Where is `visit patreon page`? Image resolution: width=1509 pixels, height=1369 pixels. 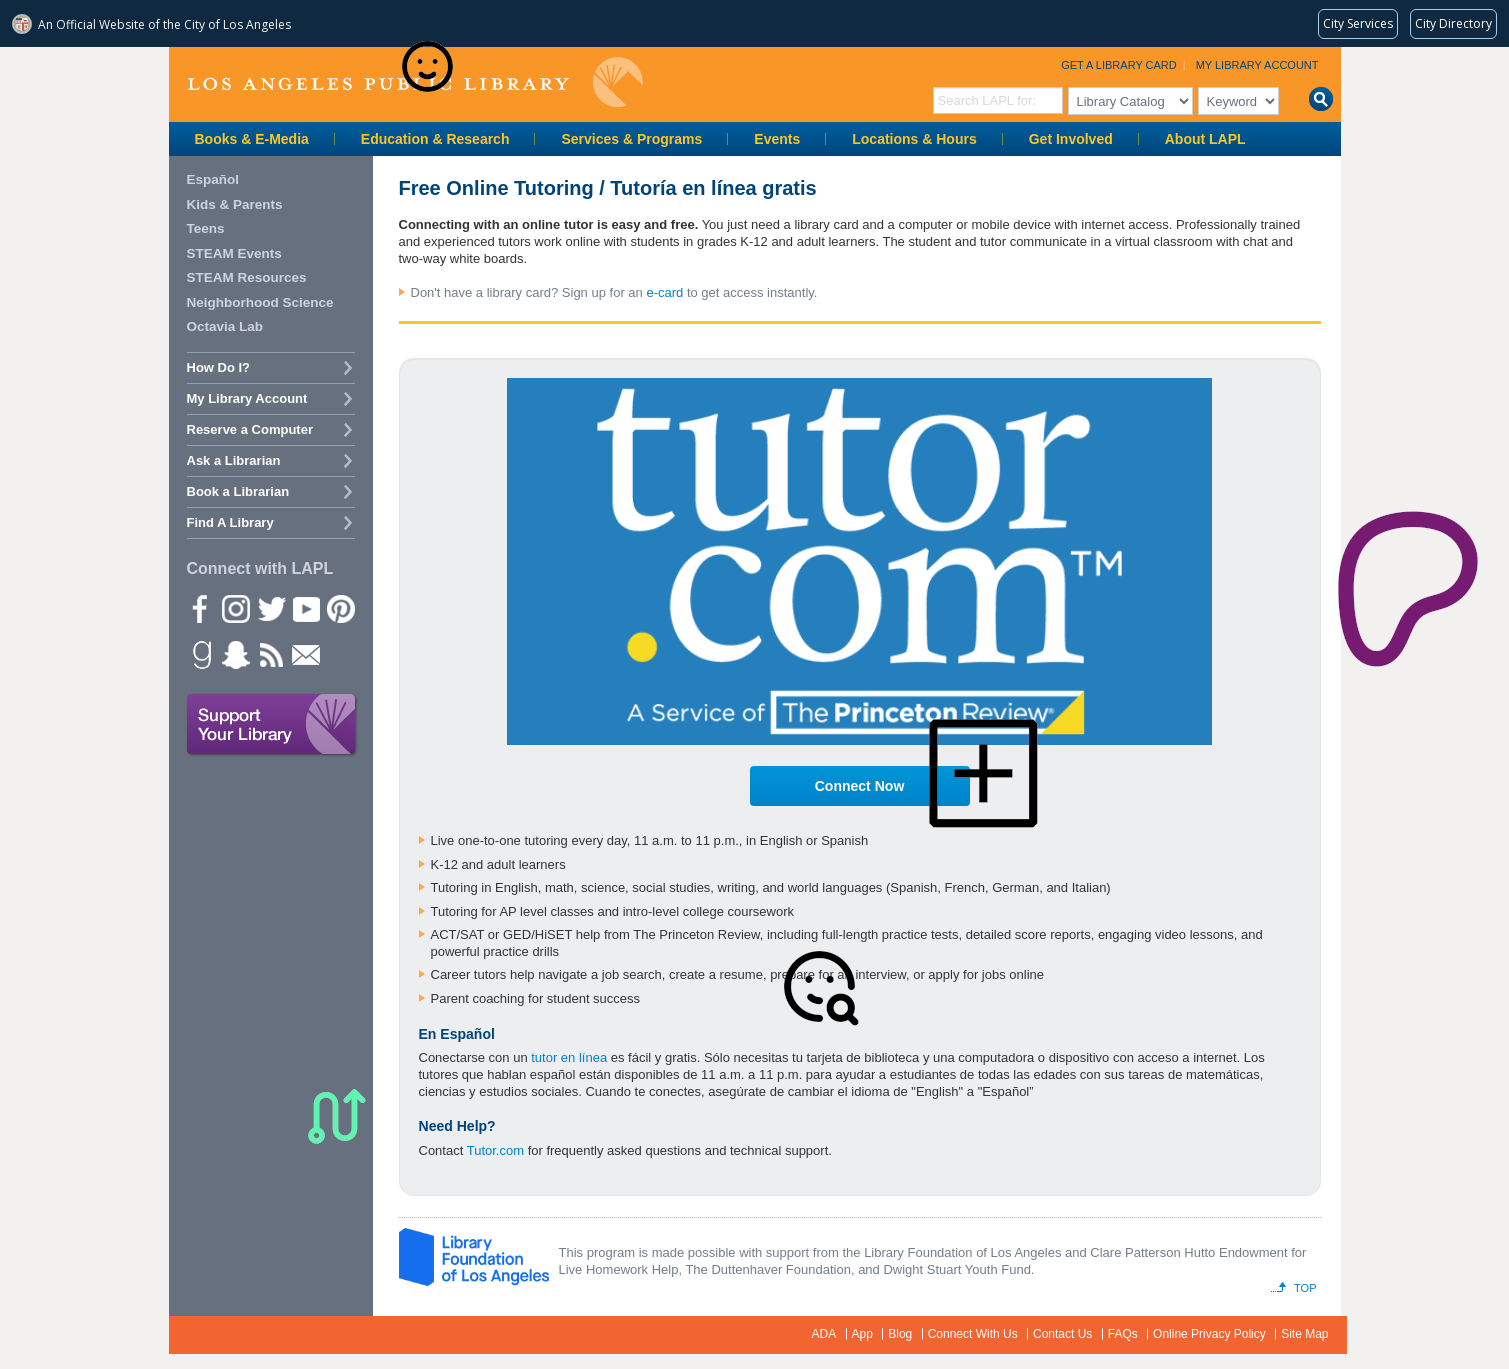
visit patreon page is located at coordinates (1408, 589).